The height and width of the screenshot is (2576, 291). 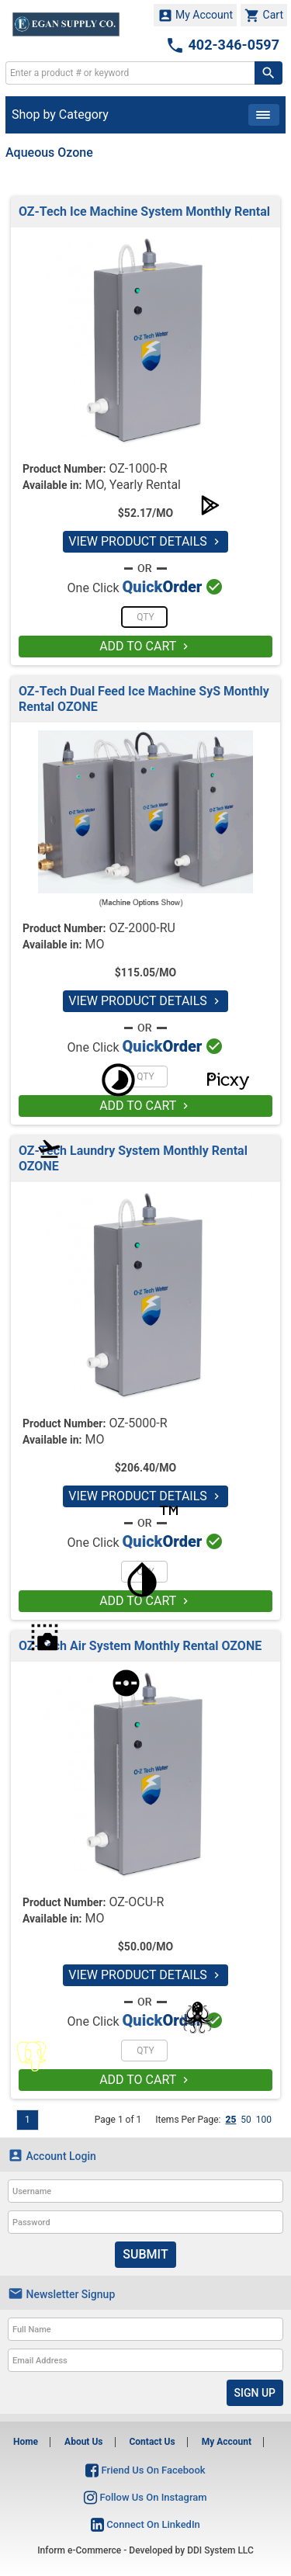 What do you see at coordinates (44, 1637) in the screenshot?
I see `capture a screenshot of the current screen` at bounding box center [44, 1637].